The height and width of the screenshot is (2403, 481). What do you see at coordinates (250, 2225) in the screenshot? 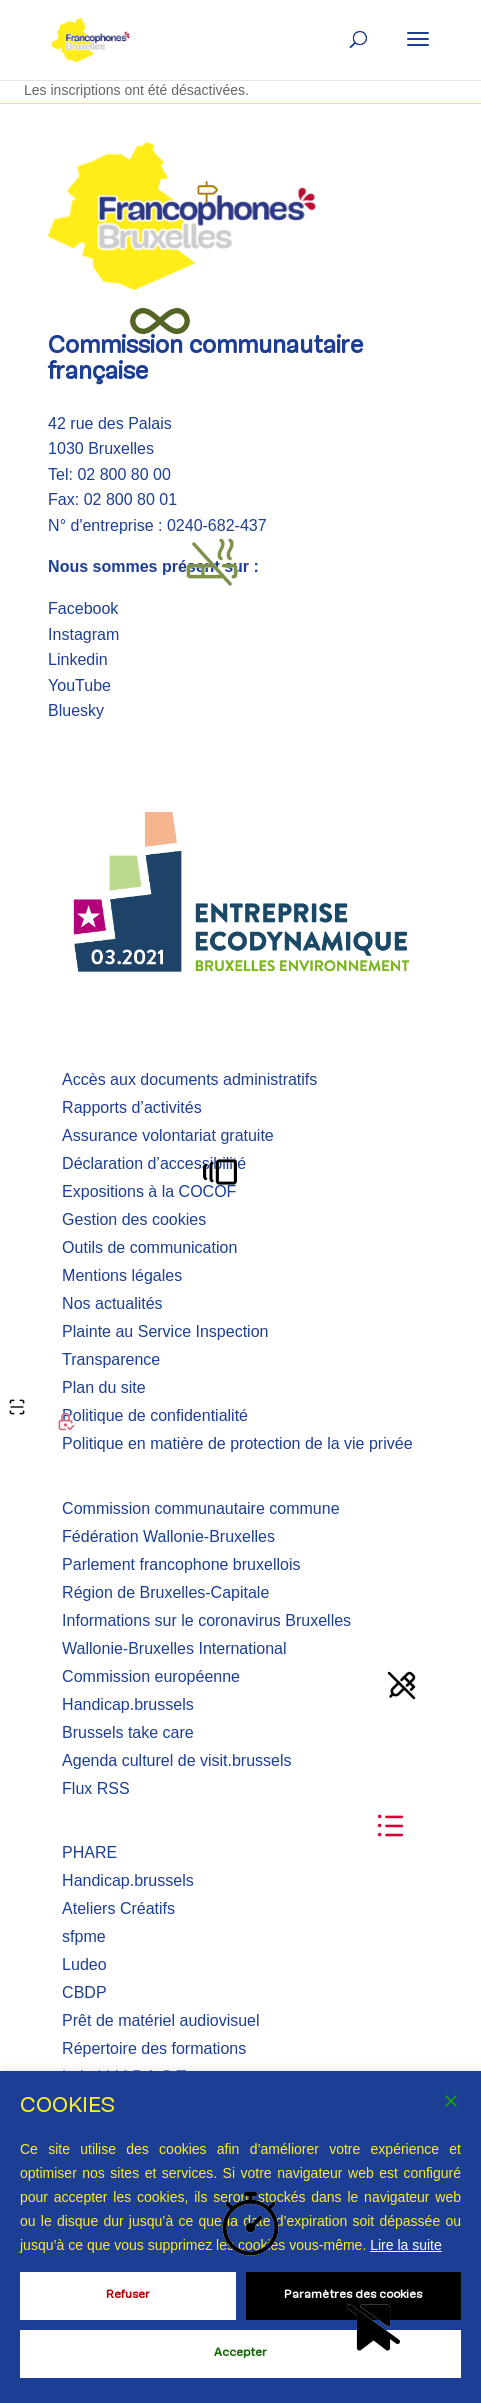
I see `start or stop a timer` at bounding box center [250, 2225].